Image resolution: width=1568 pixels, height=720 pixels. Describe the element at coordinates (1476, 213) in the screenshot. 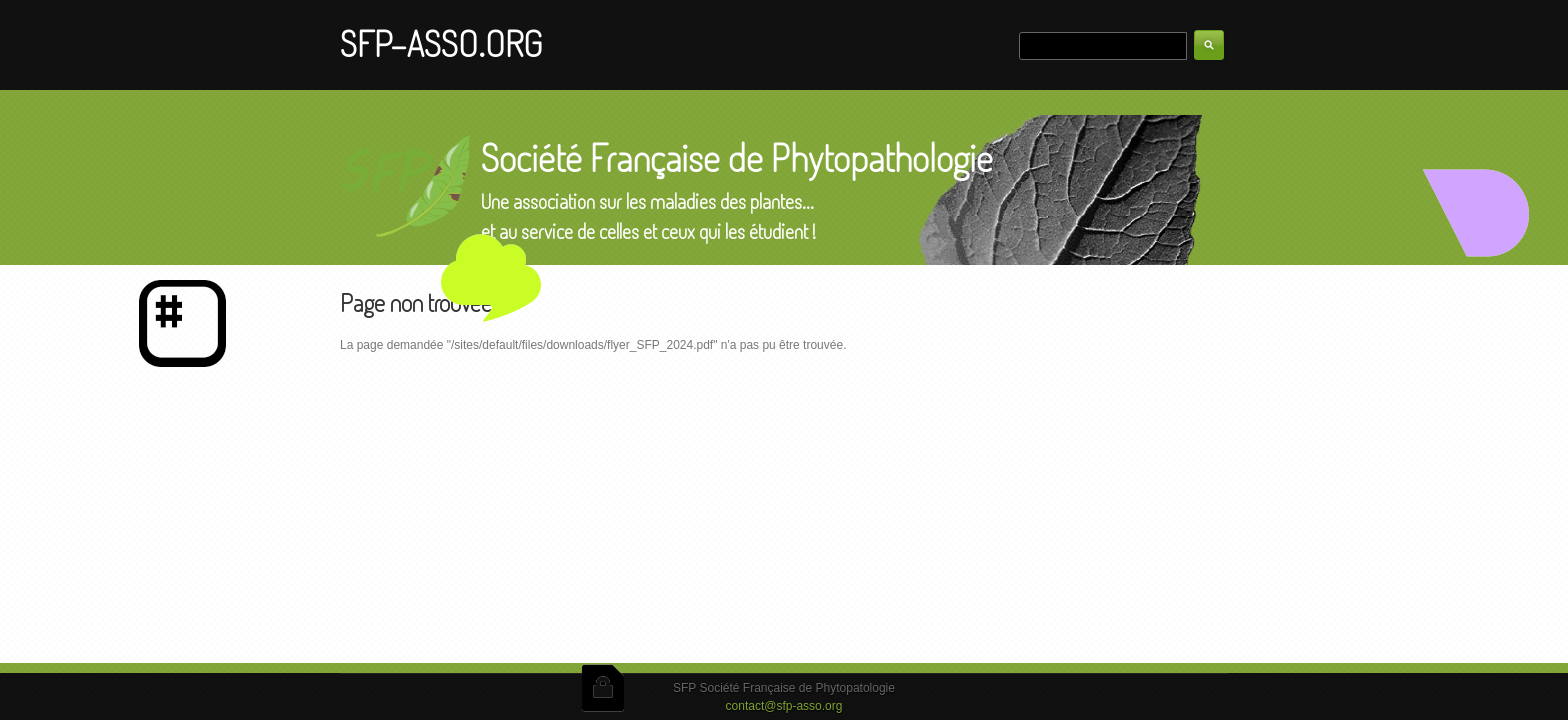

I see `open netdata monitoring dashboard` at that location.